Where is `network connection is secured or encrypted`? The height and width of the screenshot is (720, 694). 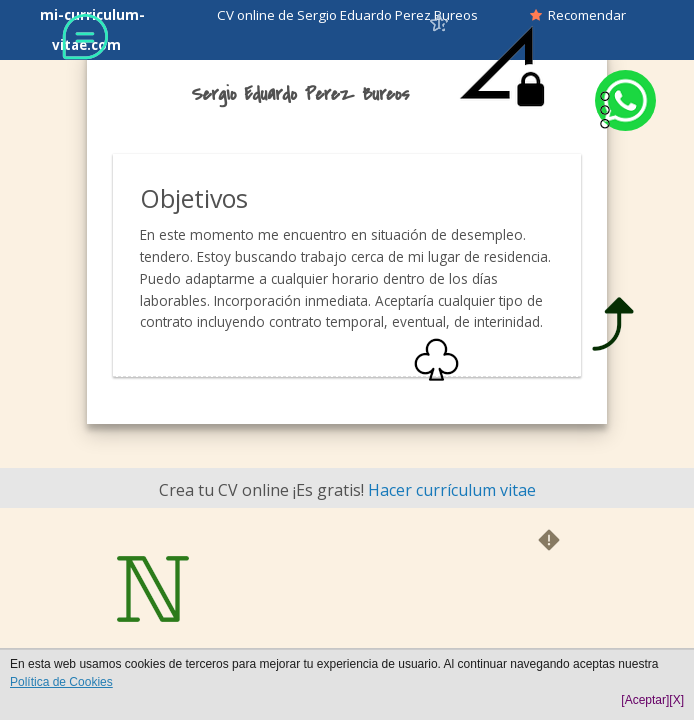 network connection is secured or encrypted is located at coordinates (502, 68).